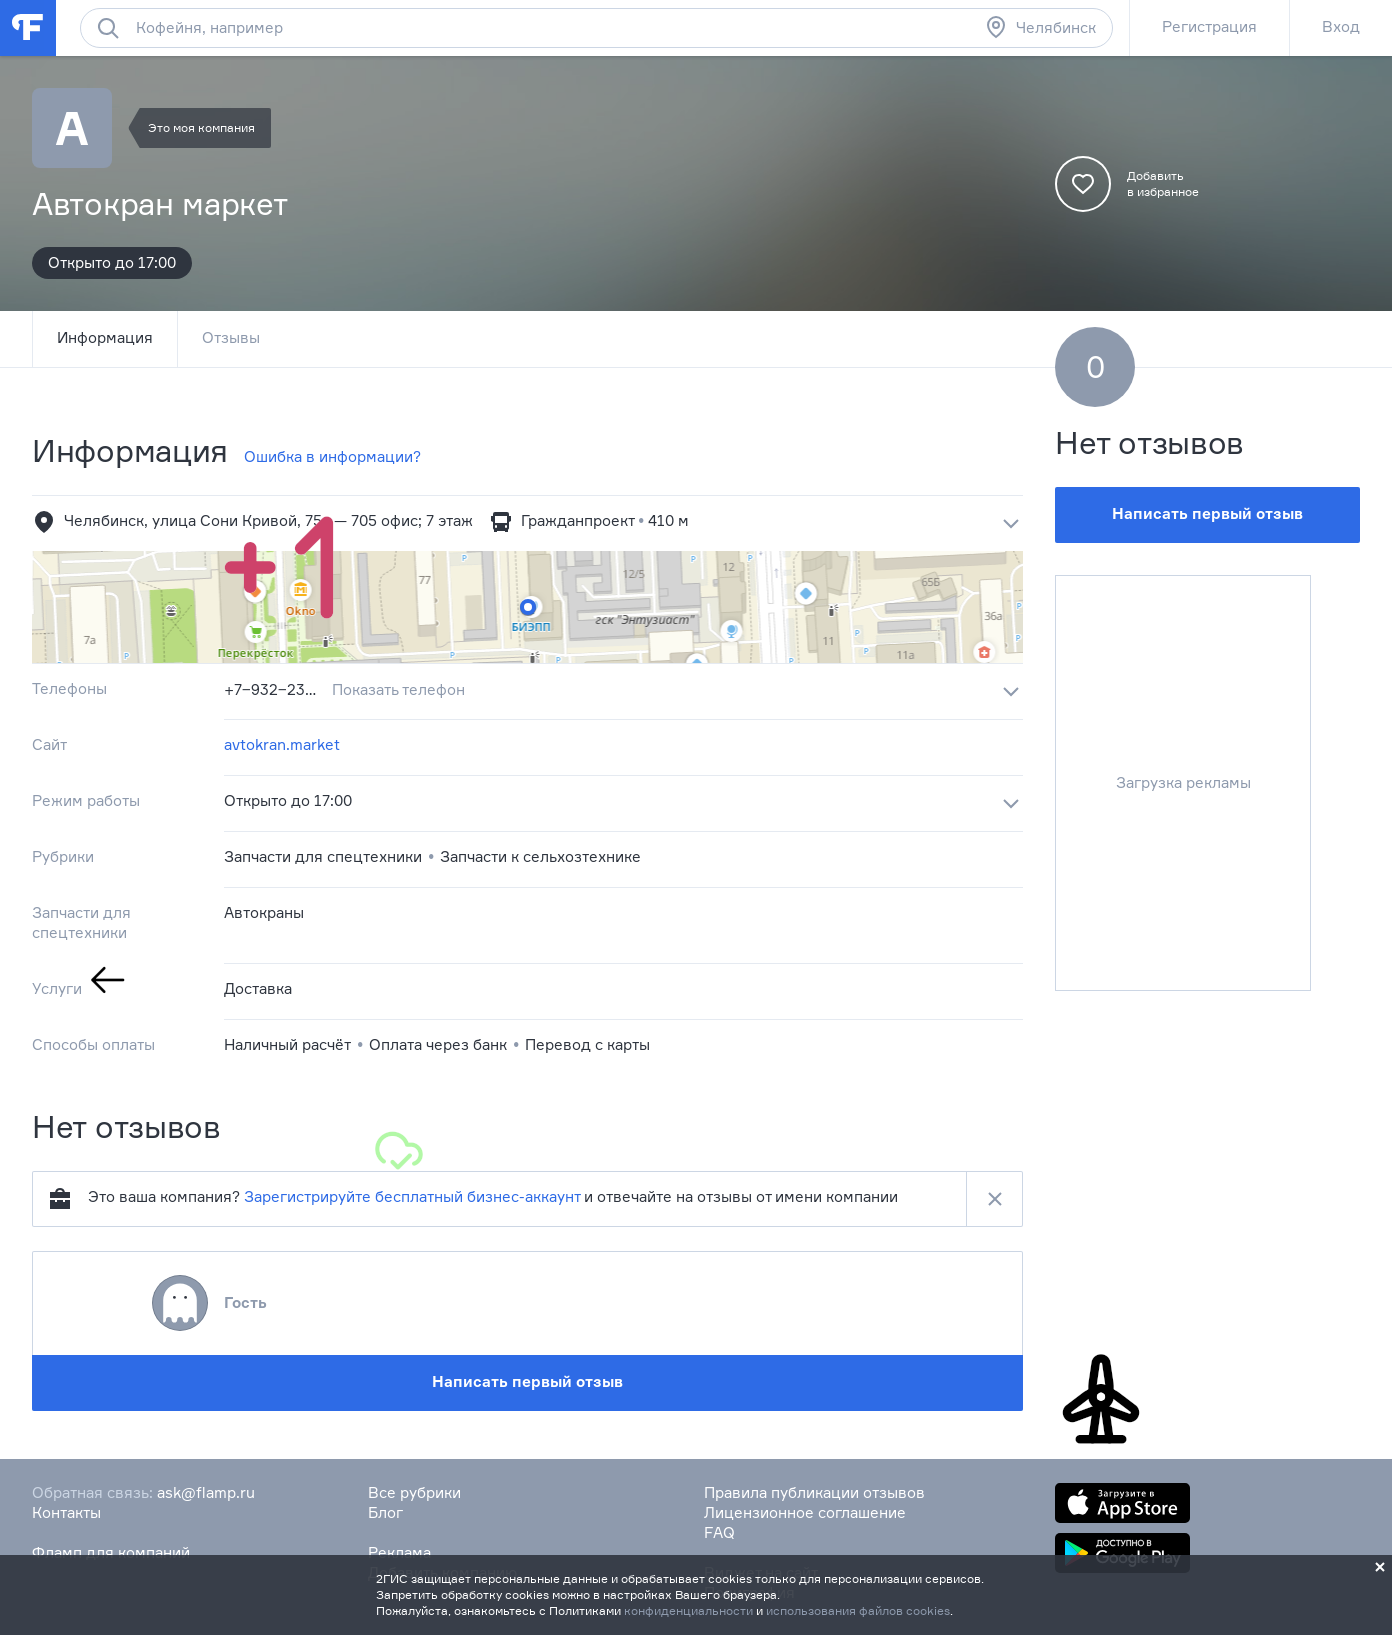  Describe the element at coordinates (288, 567) in the screenshot. I see `increase exposure by one stop` at that location.